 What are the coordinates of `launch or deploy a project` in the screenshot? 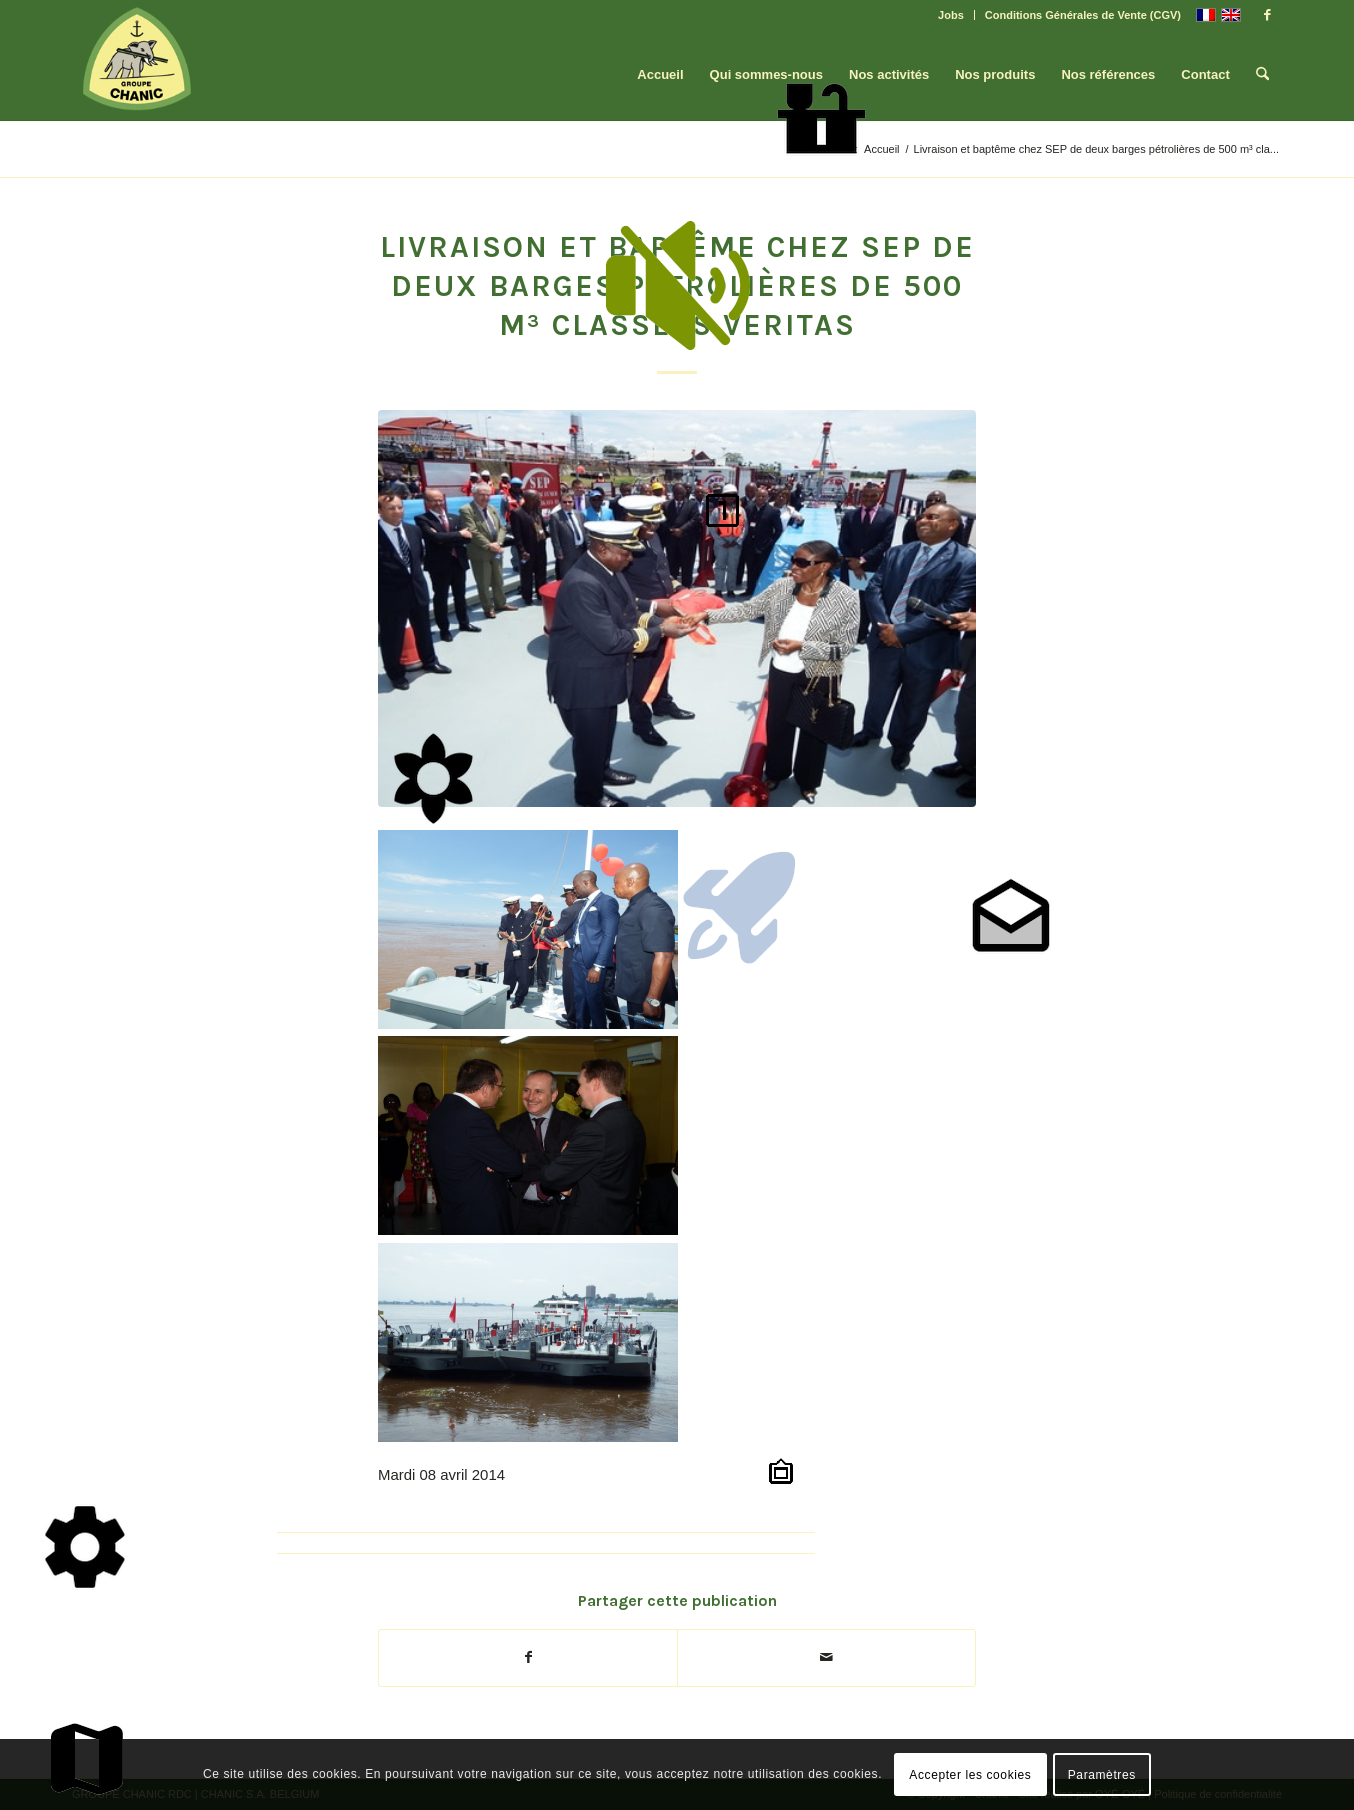 It's located at (741, 905).